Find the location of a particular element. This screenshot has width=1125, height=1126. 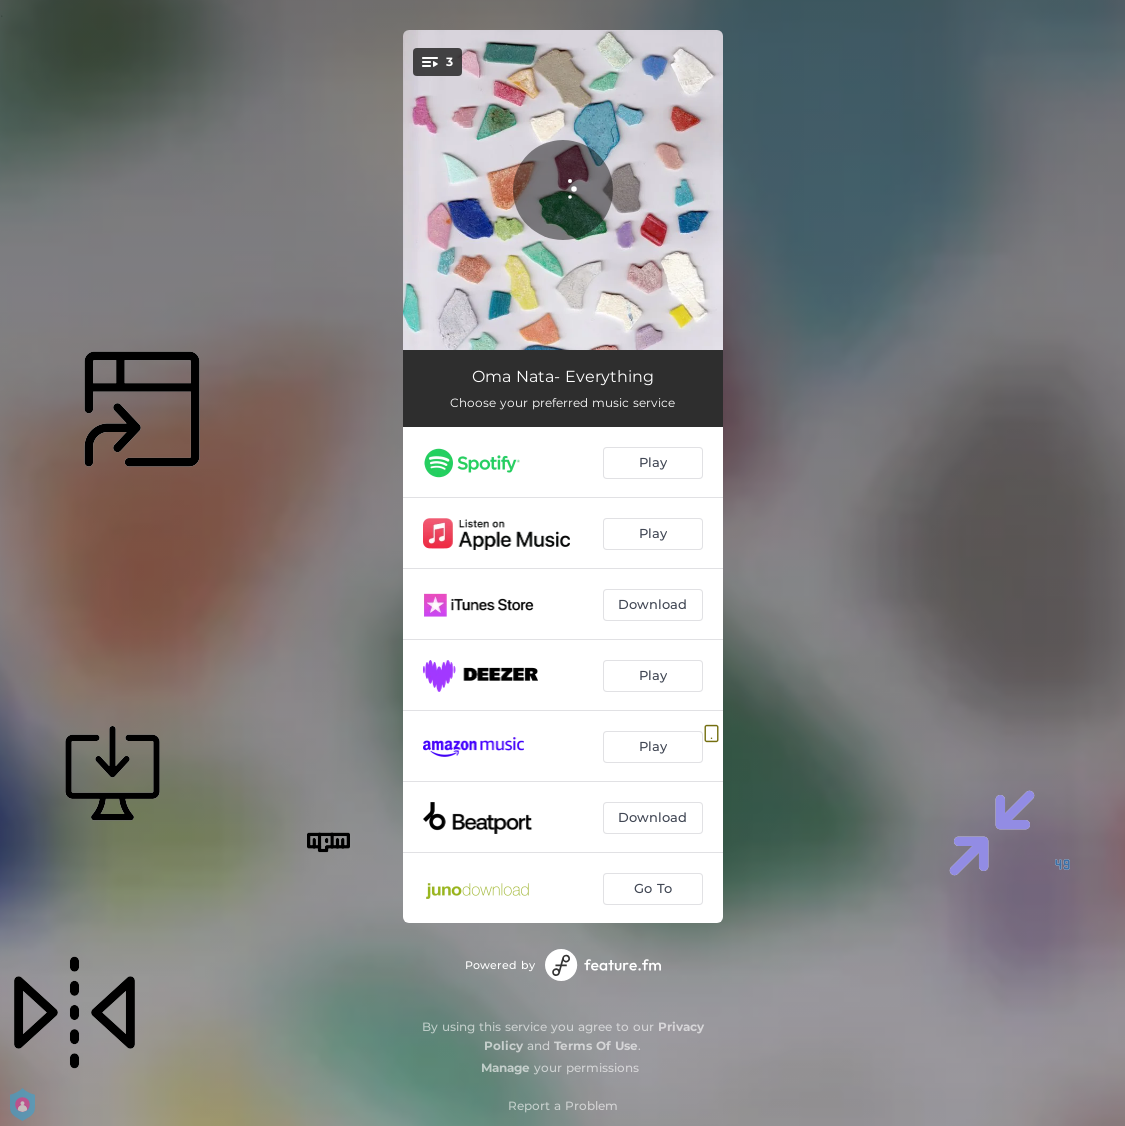

mirror or flip content horizontally is located at coordinates (74, 1012).